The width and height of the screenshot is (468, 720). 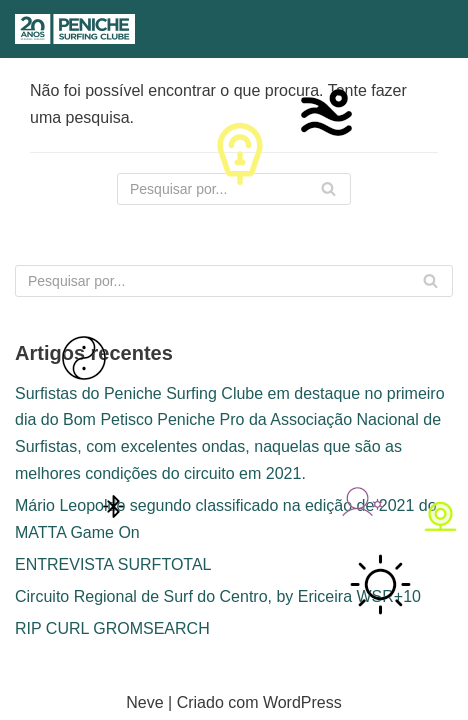 I want to click on toggle balance or harmony mode, so click(x=84, y=358).